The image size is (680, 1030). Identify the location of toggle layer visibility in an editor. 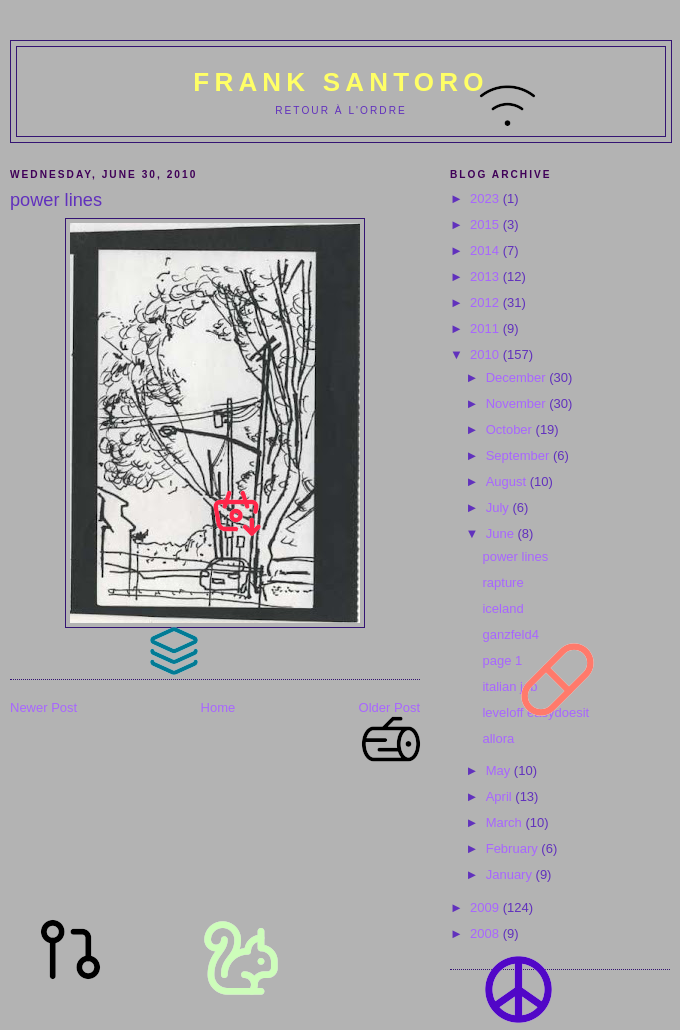
(174, 651).